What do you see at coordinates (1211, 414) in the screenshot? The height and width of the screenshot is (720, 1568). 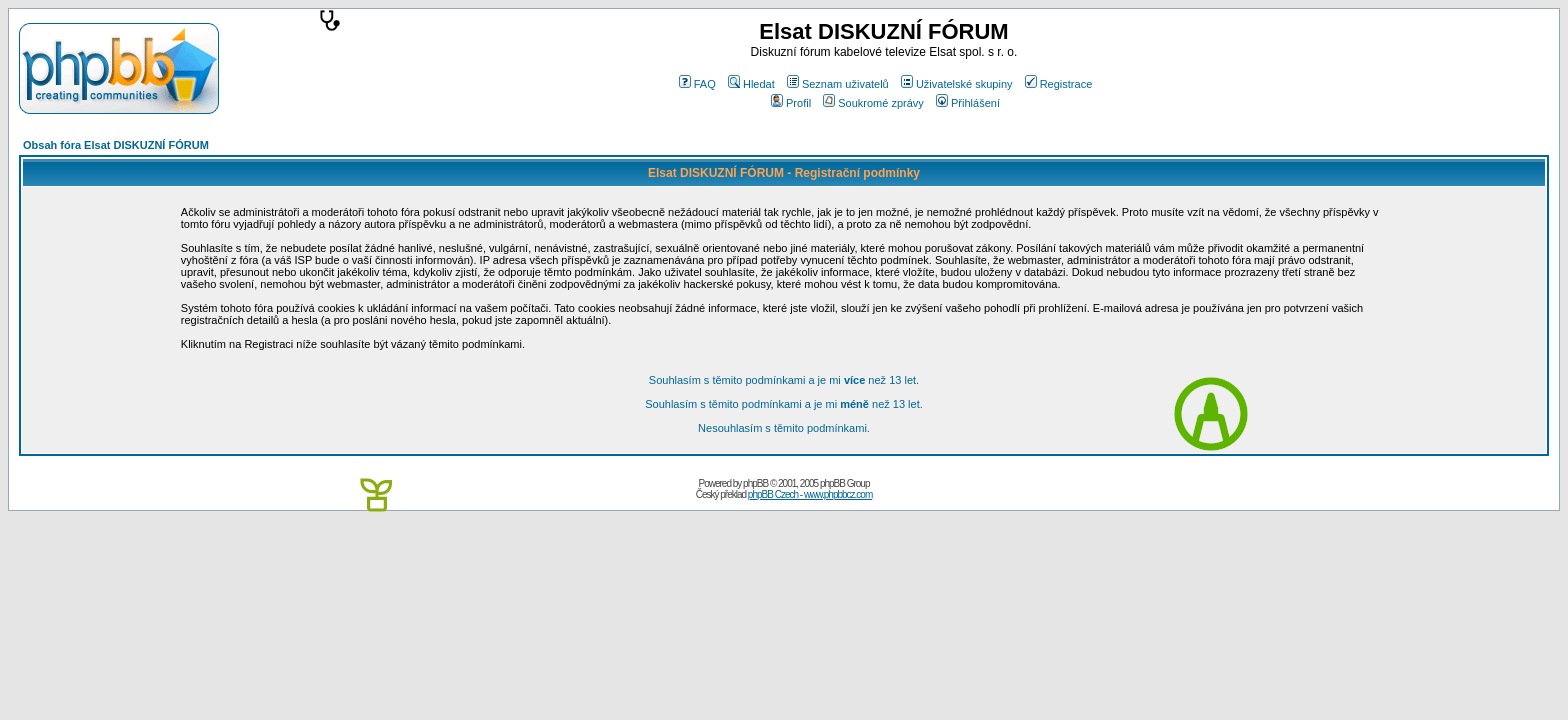 I see `sketch app logo` at bounding box center [1211, 414].